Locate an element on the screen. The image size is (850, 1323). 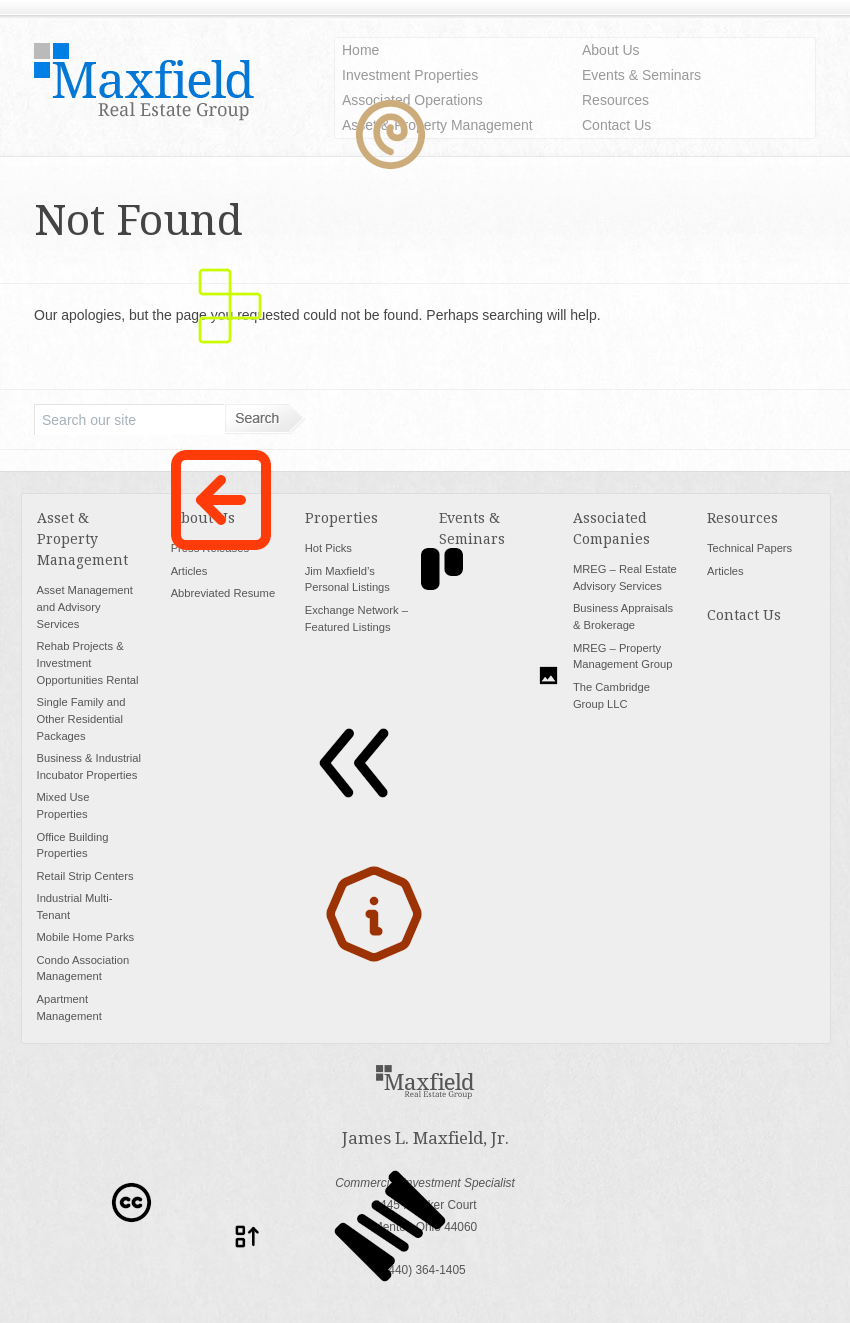
open or view a thread is located at coordinates (390, 1226).